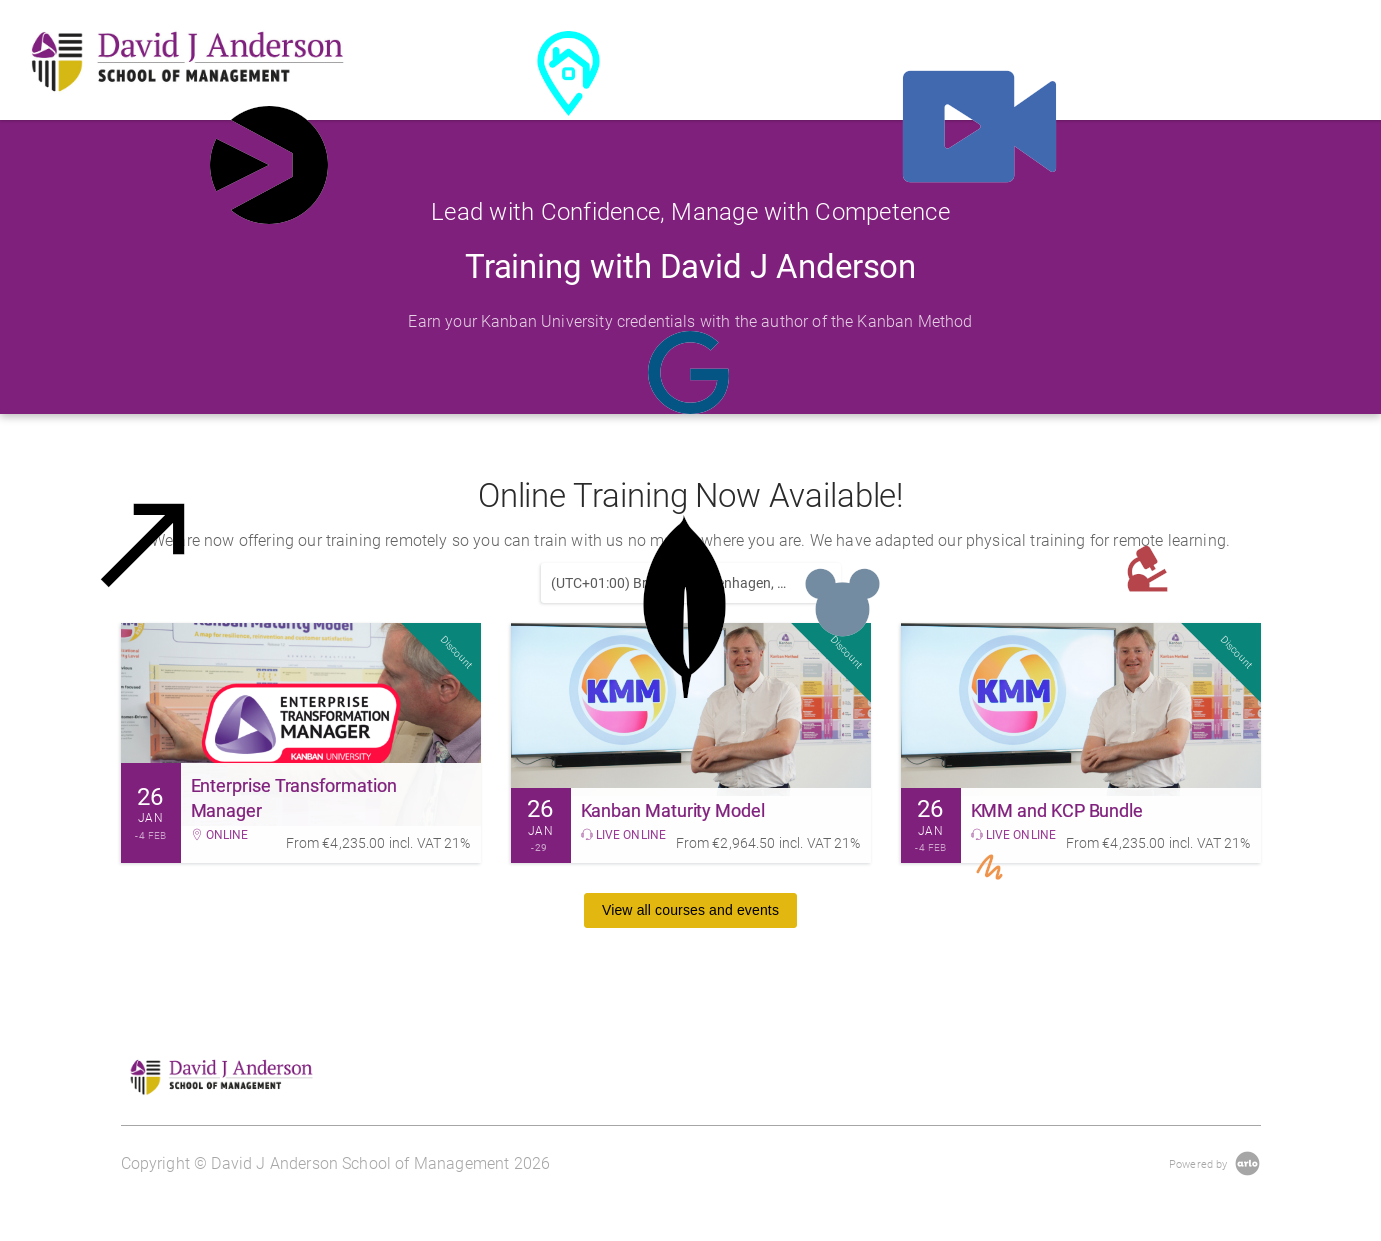  I want to click on open the Viaplay streaming app, so click(269, 165).